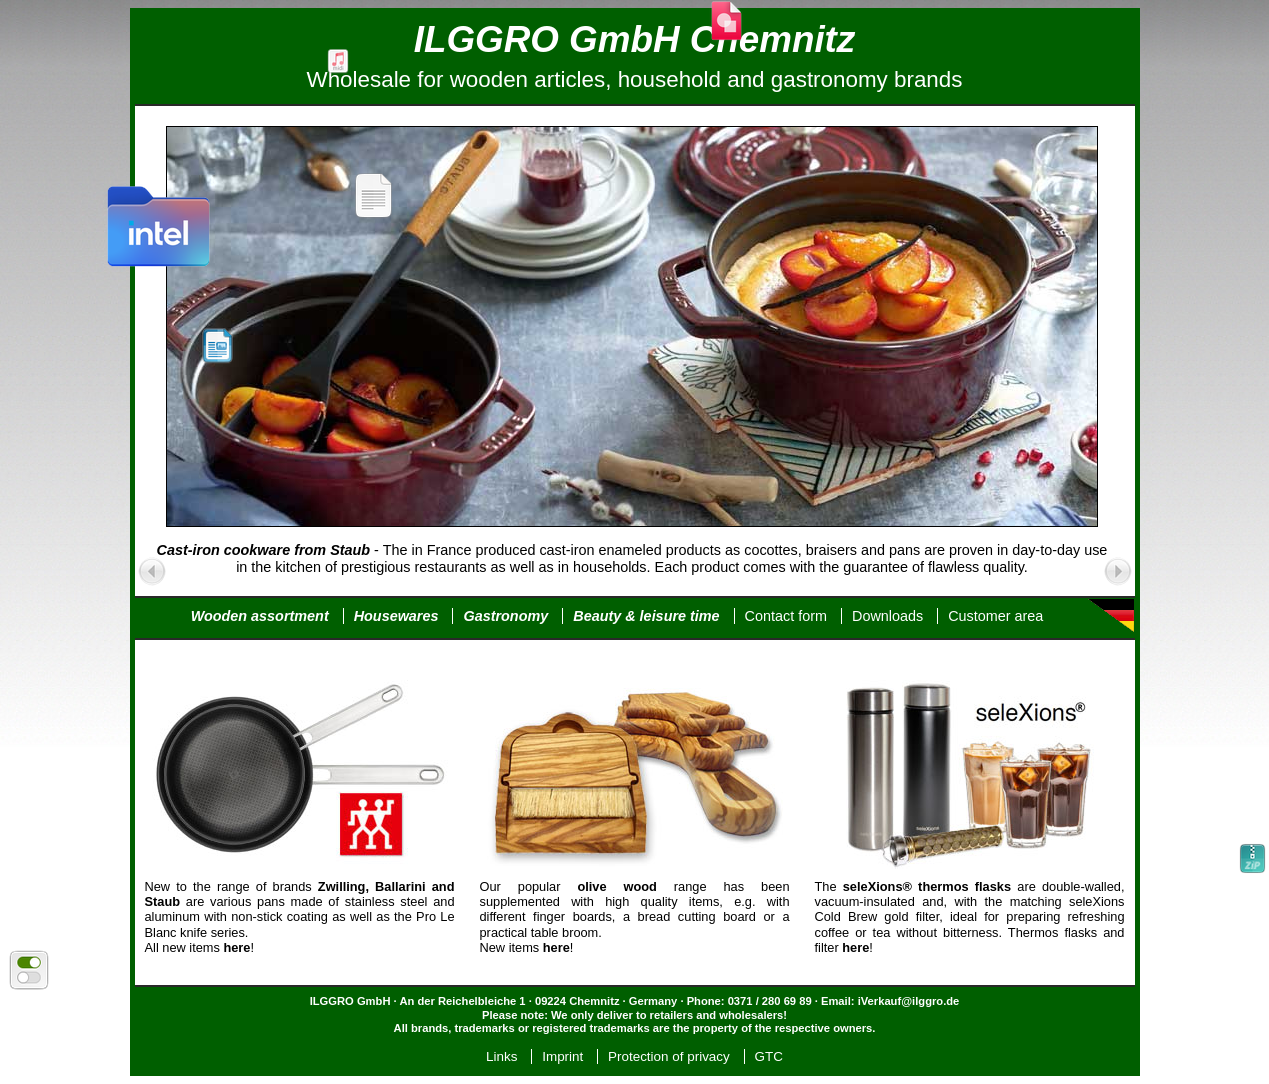 Image resolution: width=1269 pixels, height=1084 pixels. What do you see at coordinates (158, 229) in the screenshot?
I see `folder containing intel-related files or software` at bounding box center [158, 229].